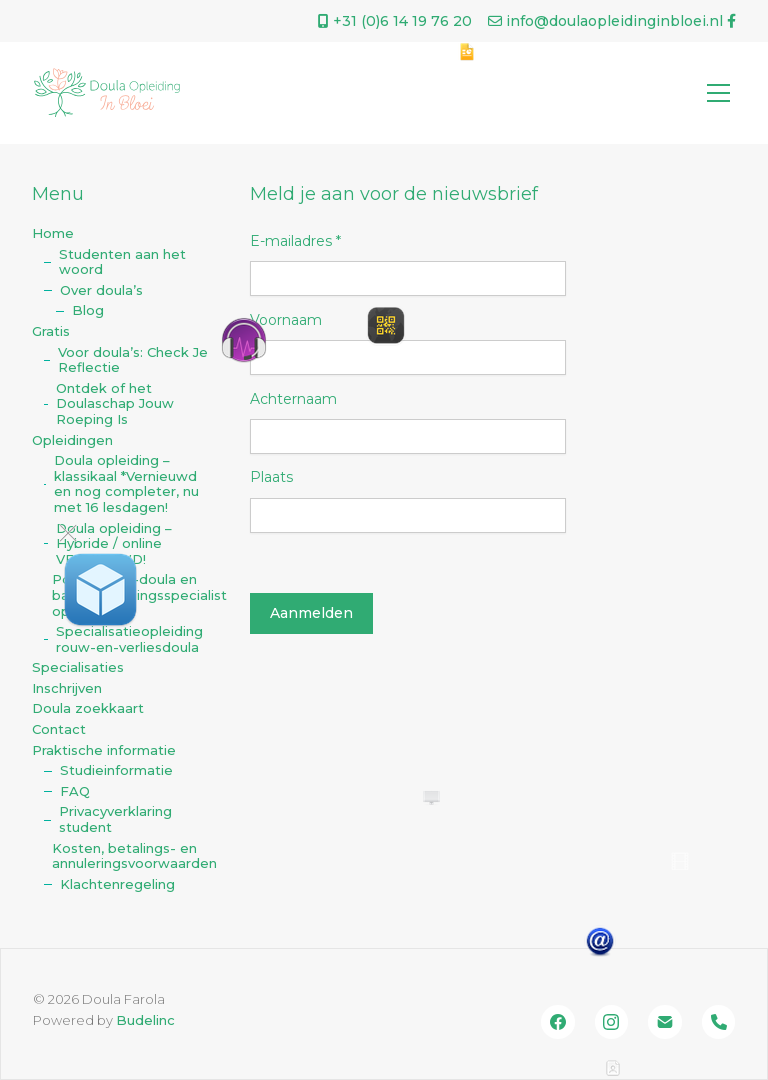  I want to click on represents this mac in system preferences or network settings, so click(431, 797).